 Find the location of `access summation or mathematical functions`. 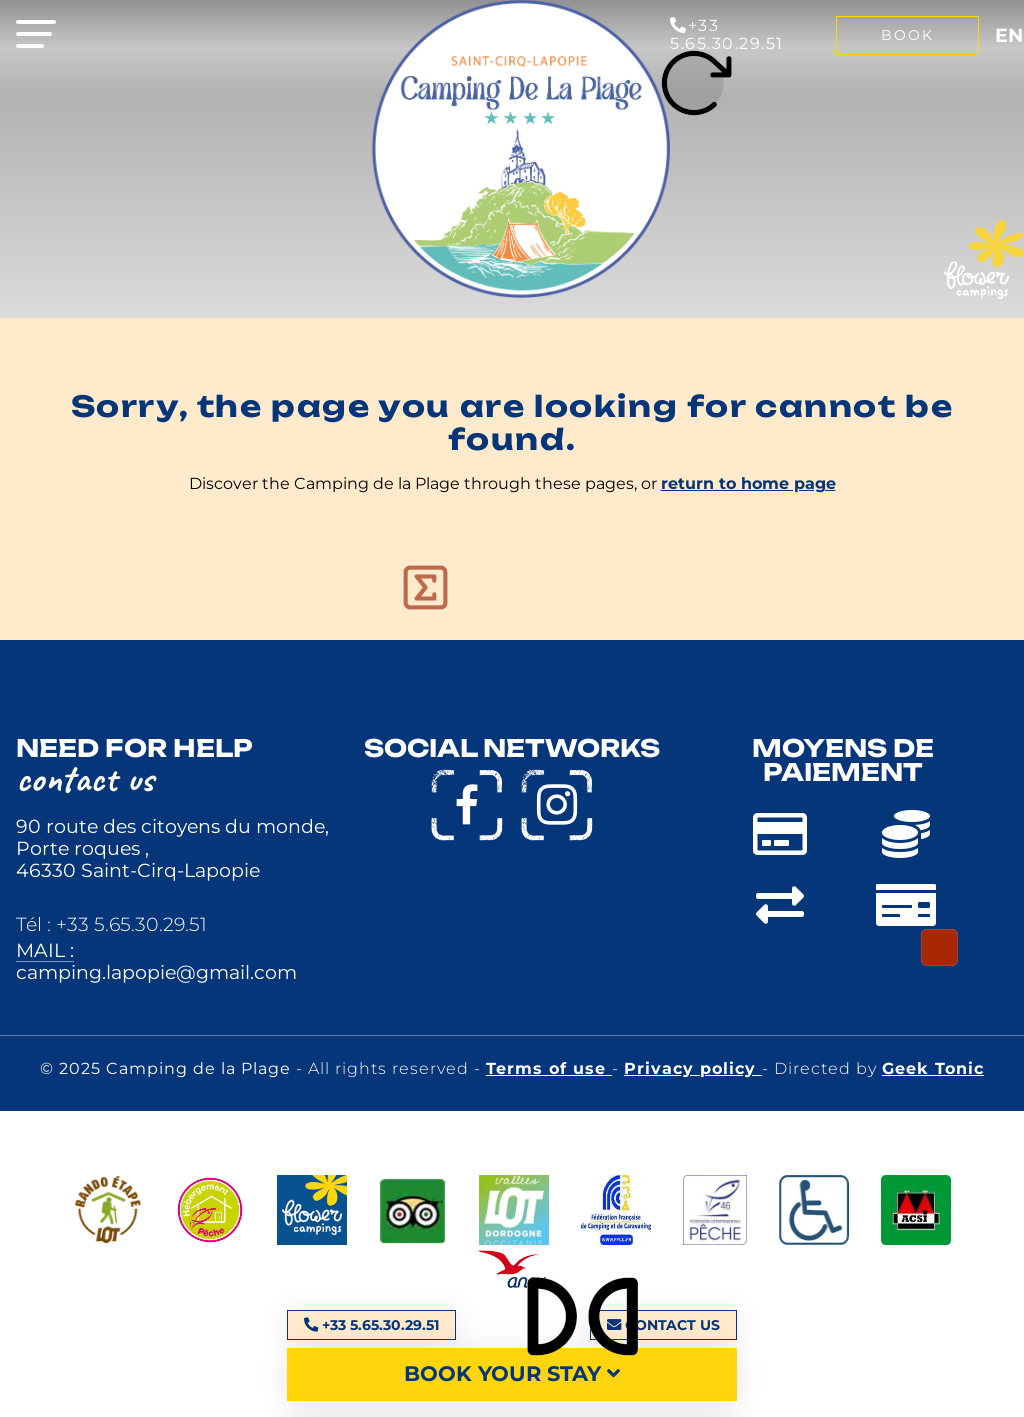

access summation or mathematical functions is located at coordinates (425, 587).